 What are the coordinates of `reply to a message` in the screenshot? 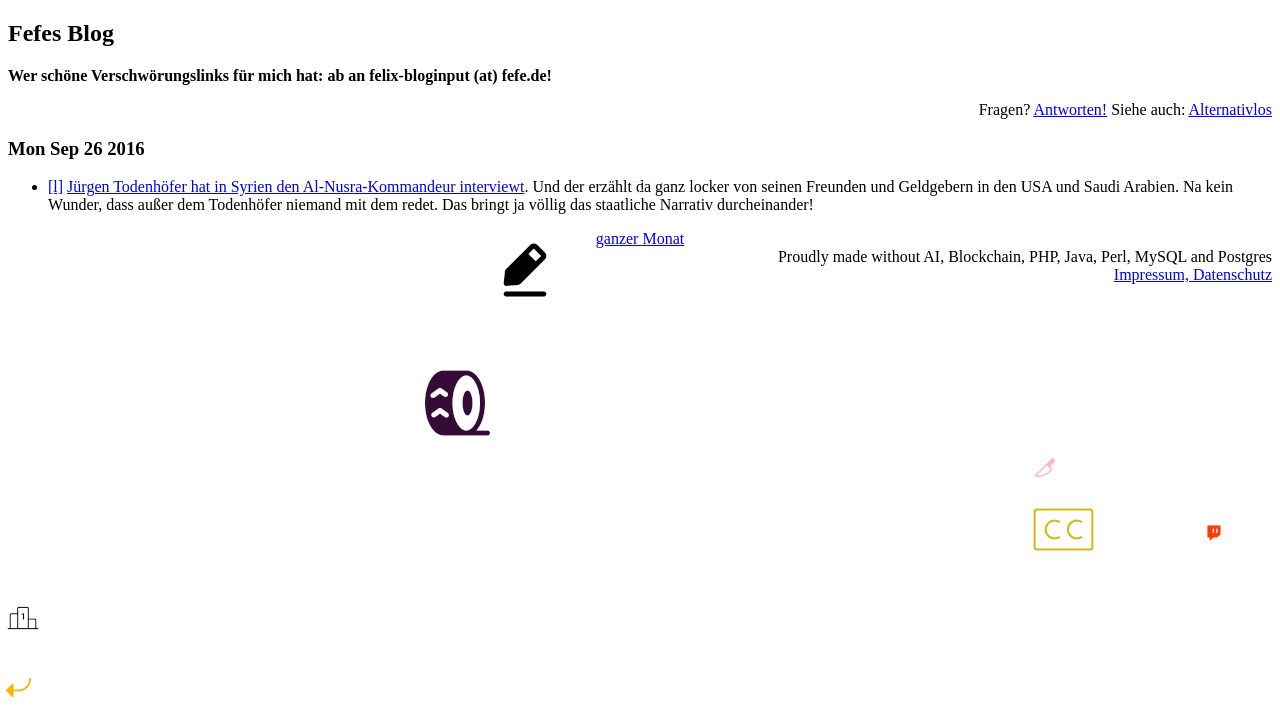 It's located at (18, 687).